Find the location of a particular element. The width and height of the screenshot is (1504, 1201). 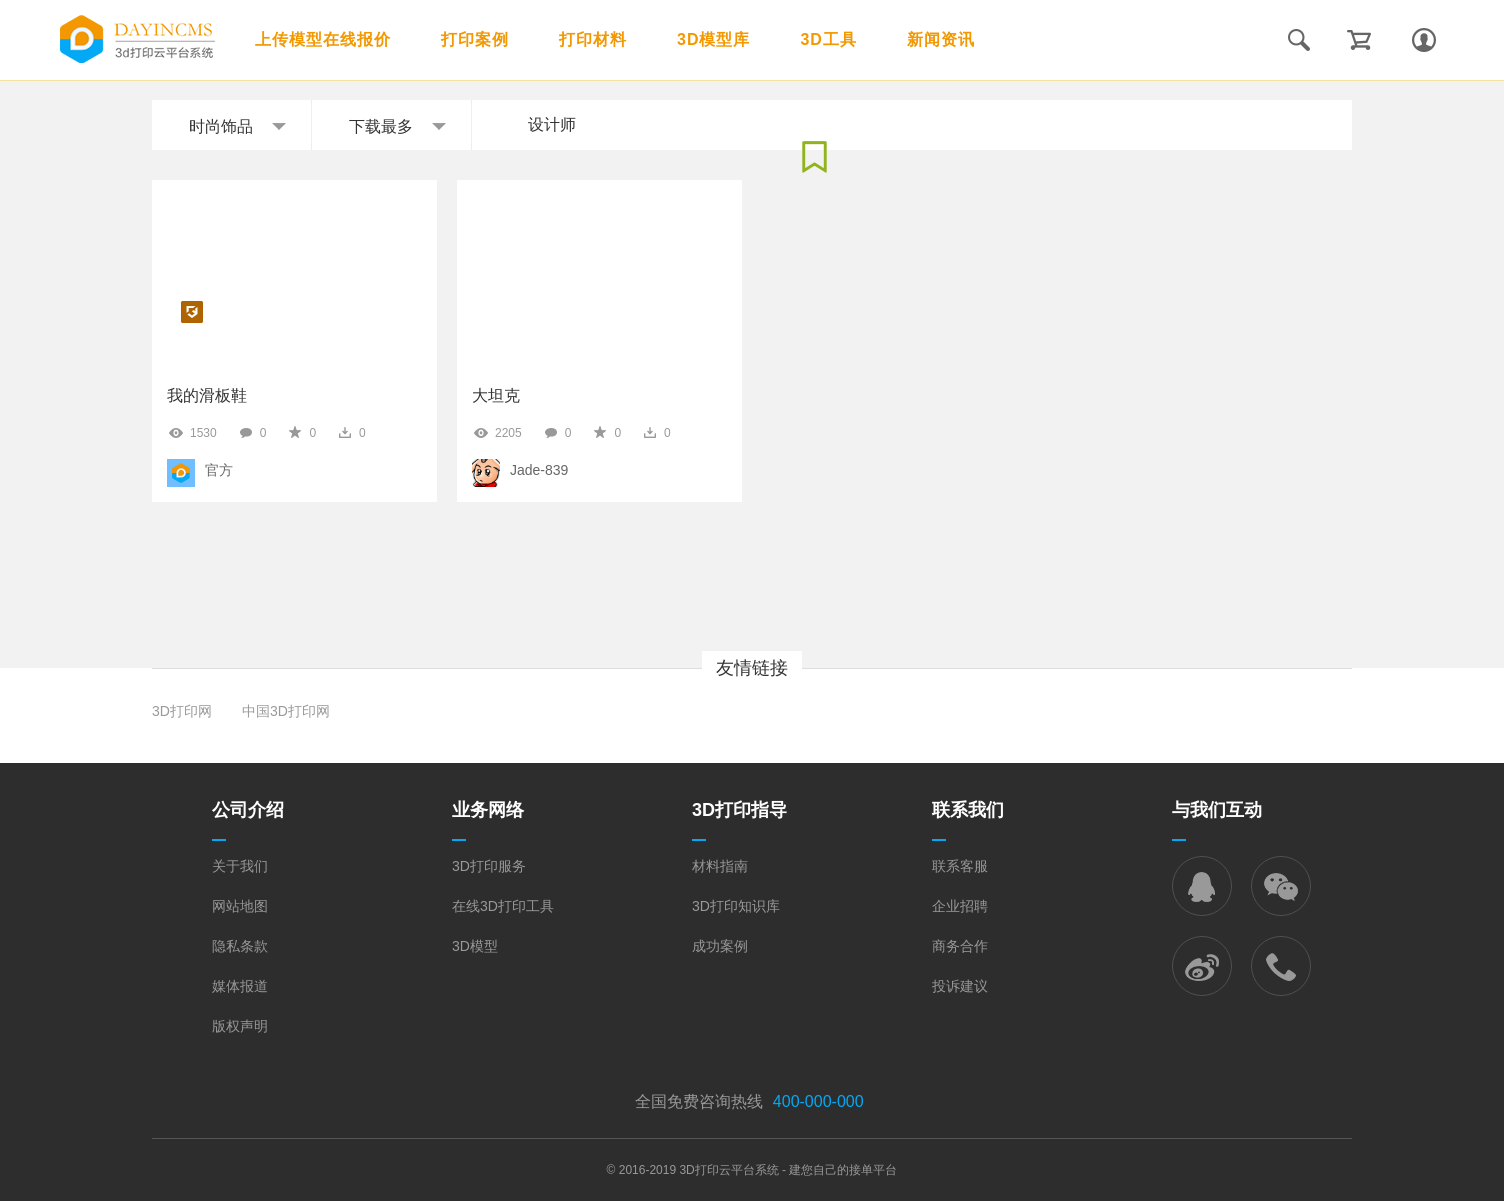

clubforce app or service logo is located at coordinates (192, 312).